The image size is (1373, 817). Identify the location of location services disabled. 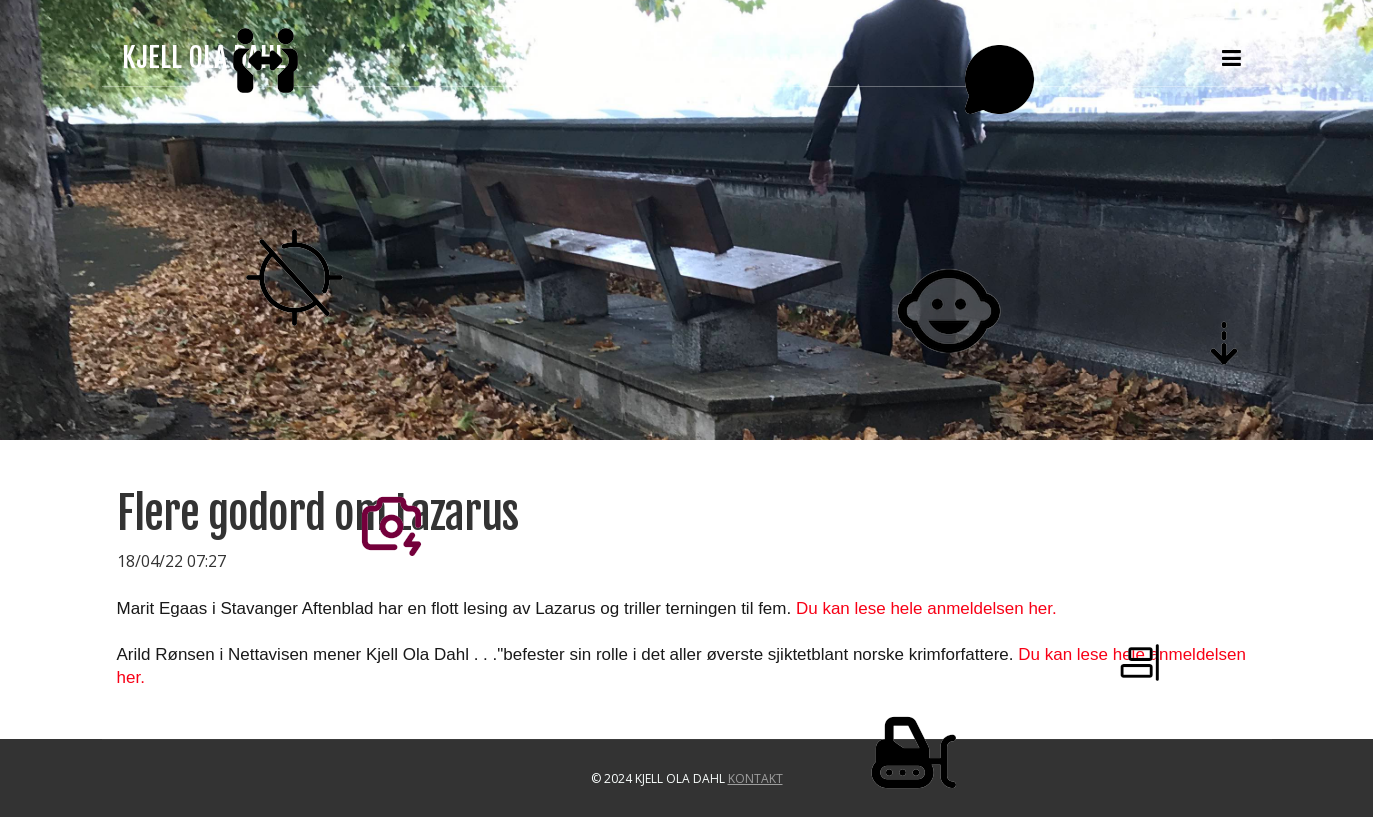
(294, 277).